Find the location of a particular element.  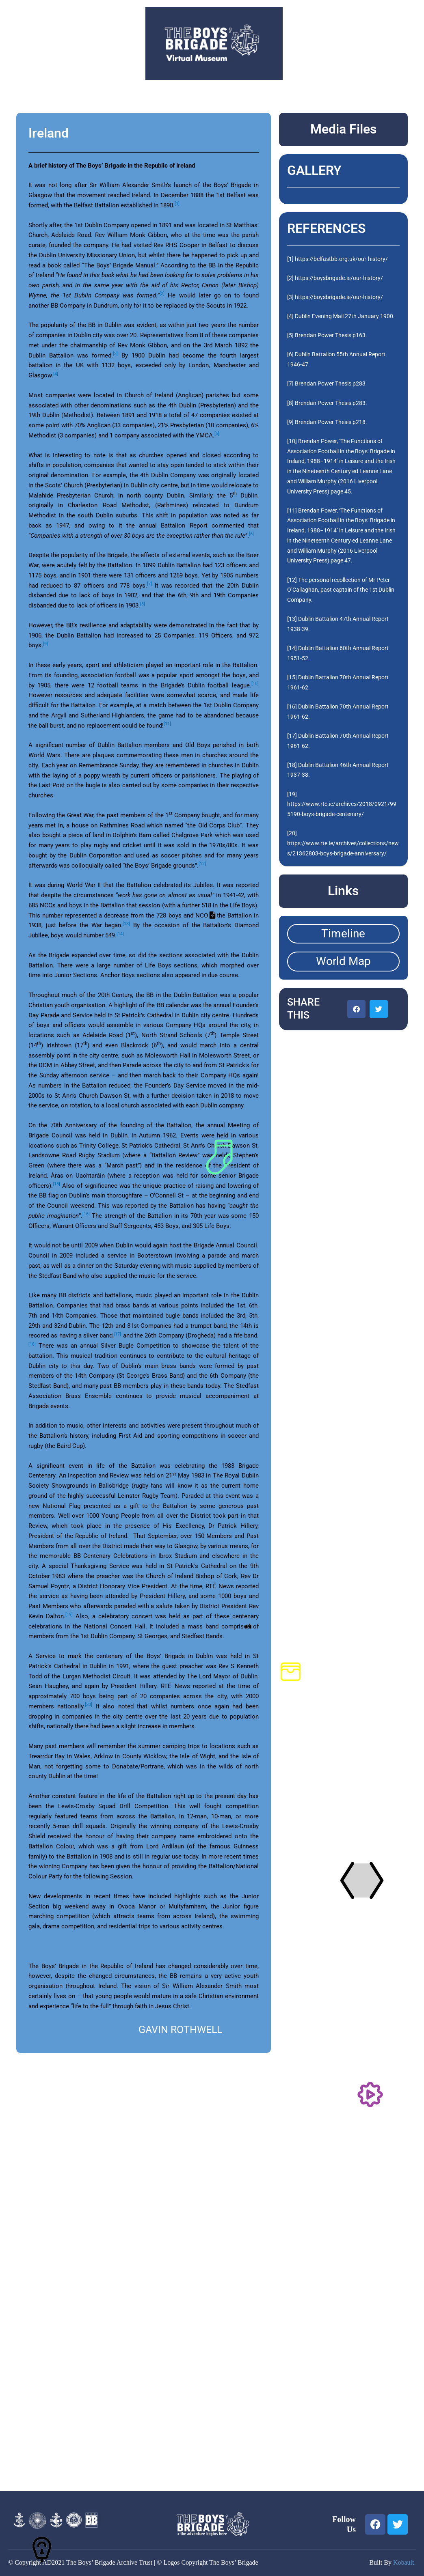

upload a file is located at coordinates (212, 915).